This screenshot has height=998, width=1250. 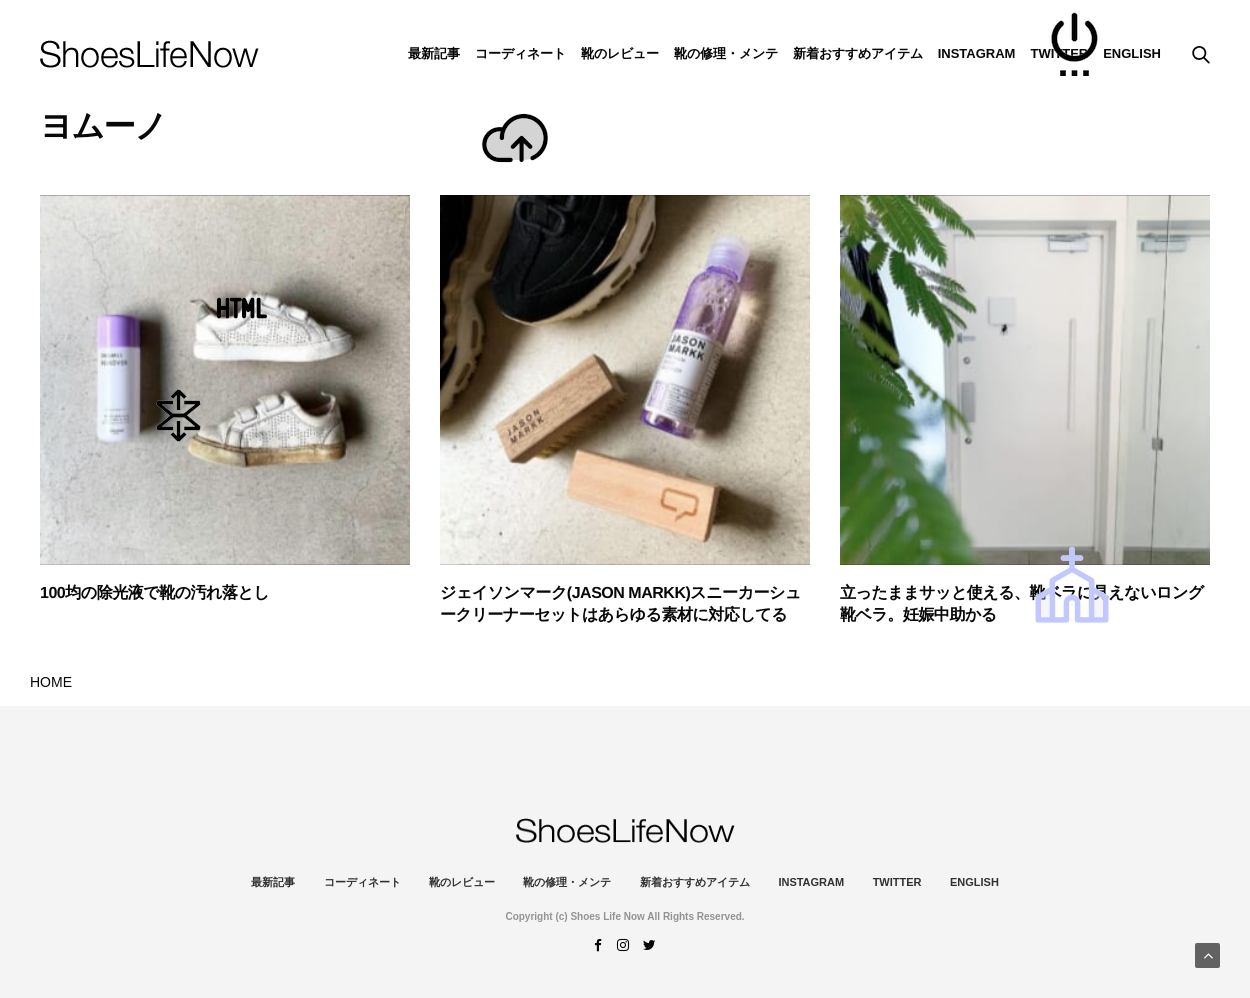 I want to click on expand all collapsed sections, so click(x=178, y=415).